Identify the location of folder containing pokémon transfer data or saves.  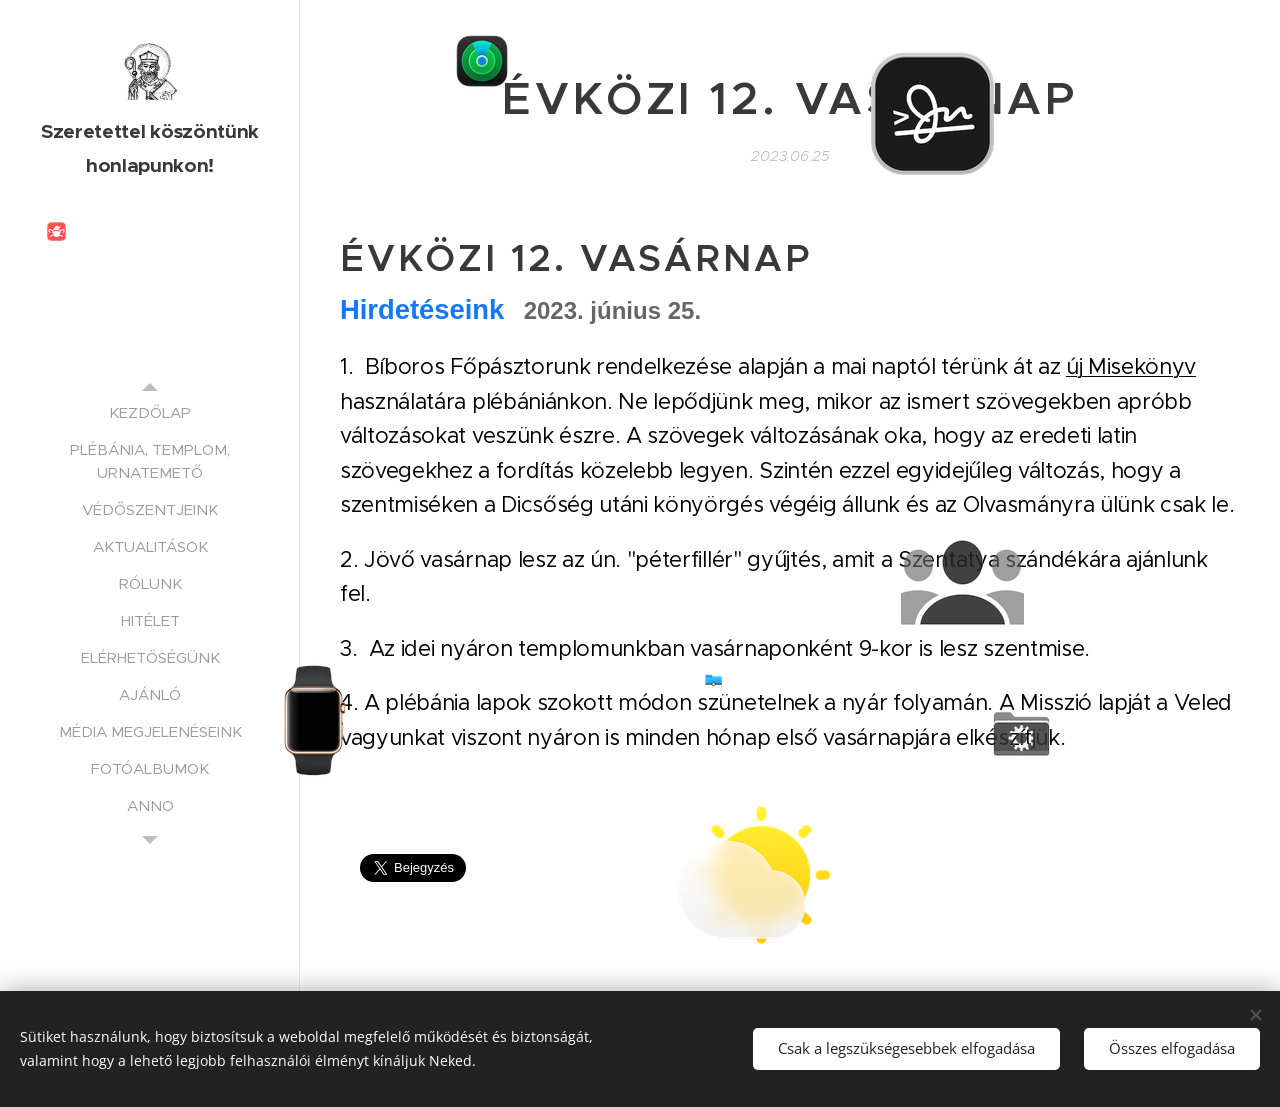
(713, 681).